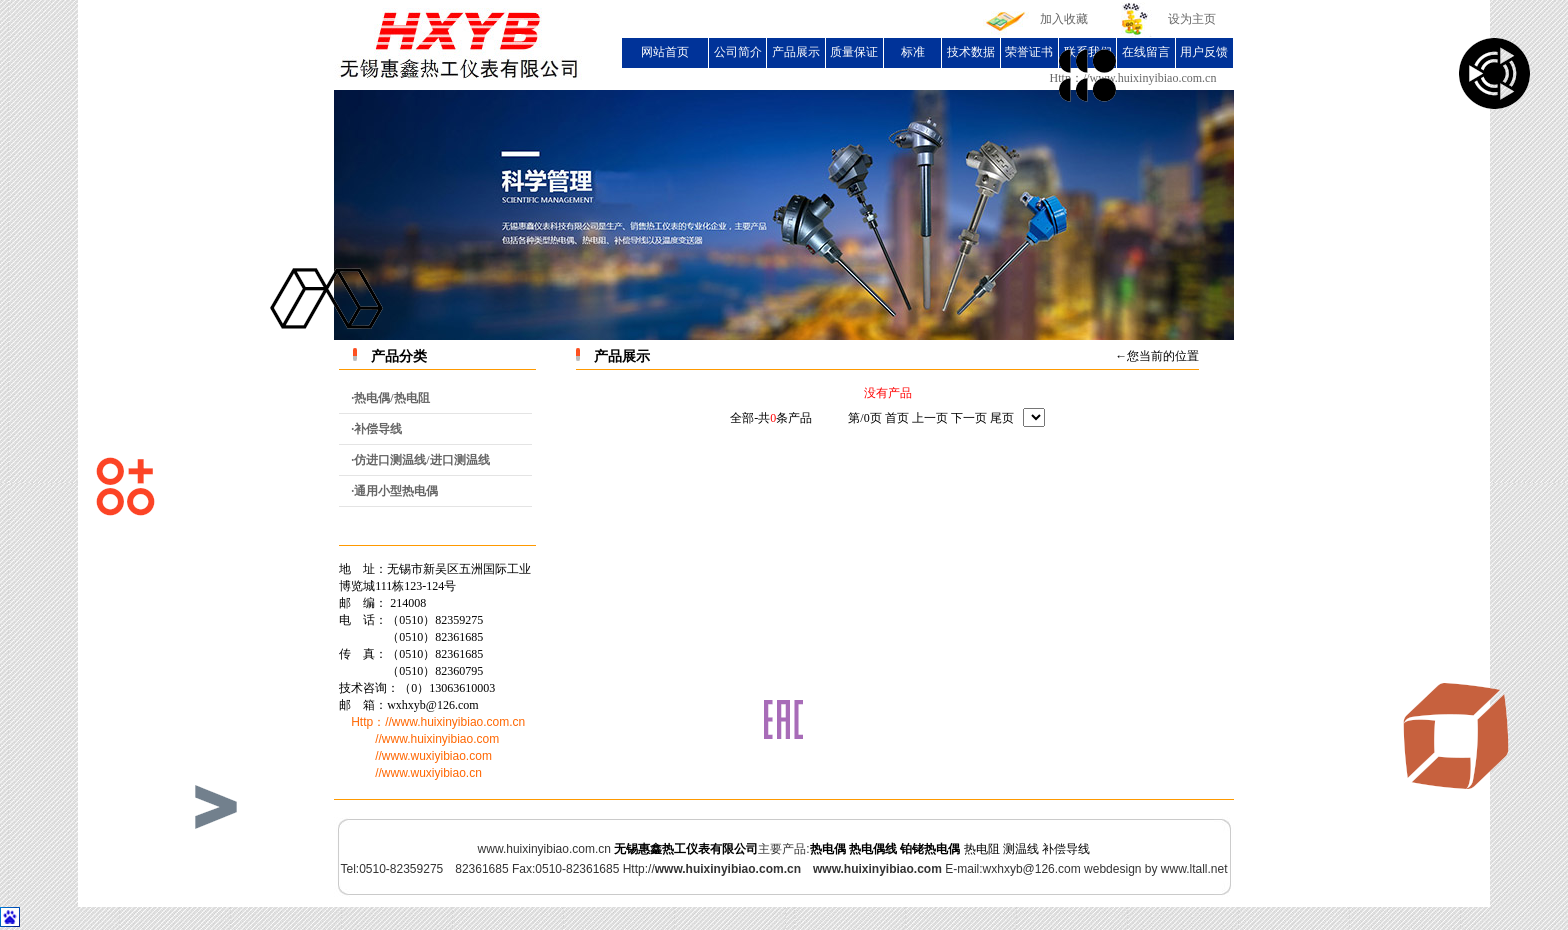  I want to click on ubuntu mate linux distribution logo, so click(1494, 73).